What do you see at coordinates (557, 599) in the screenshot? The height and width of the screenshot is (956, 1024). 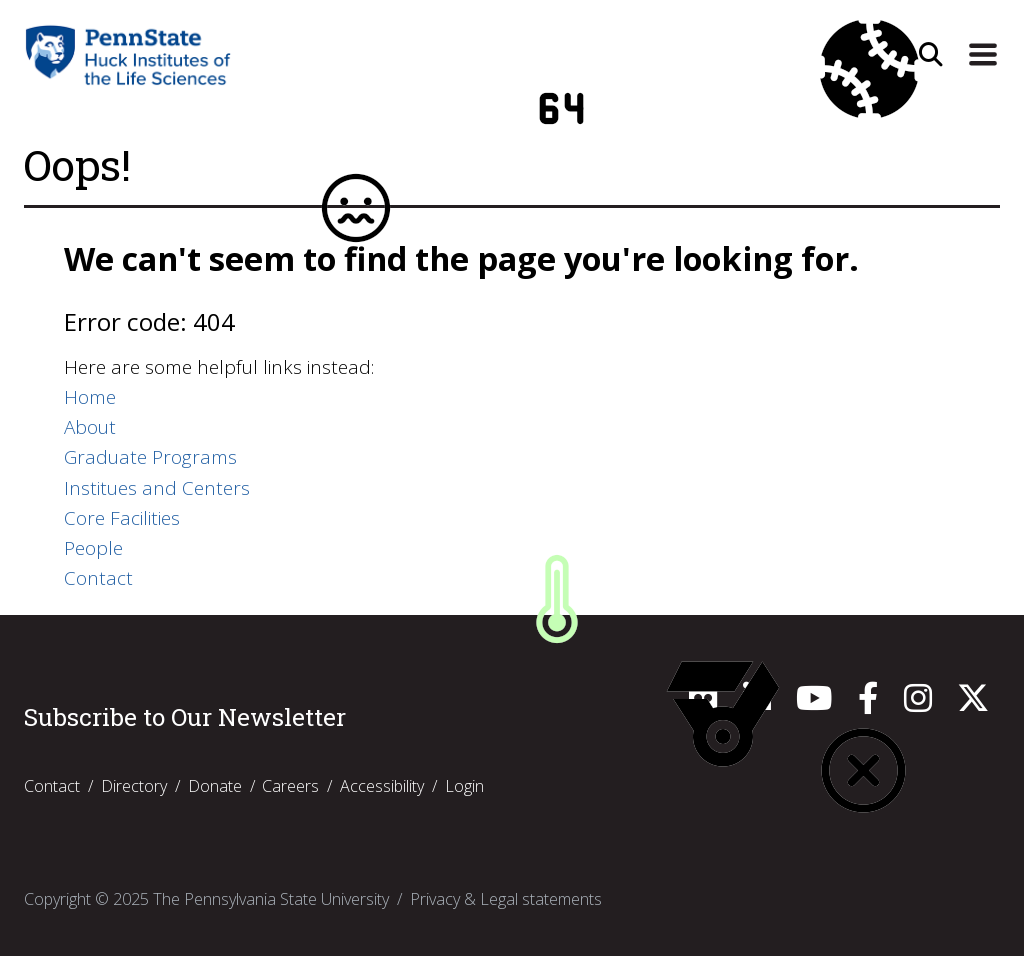 I see `view current temperature` at bounding box center [557, 599].